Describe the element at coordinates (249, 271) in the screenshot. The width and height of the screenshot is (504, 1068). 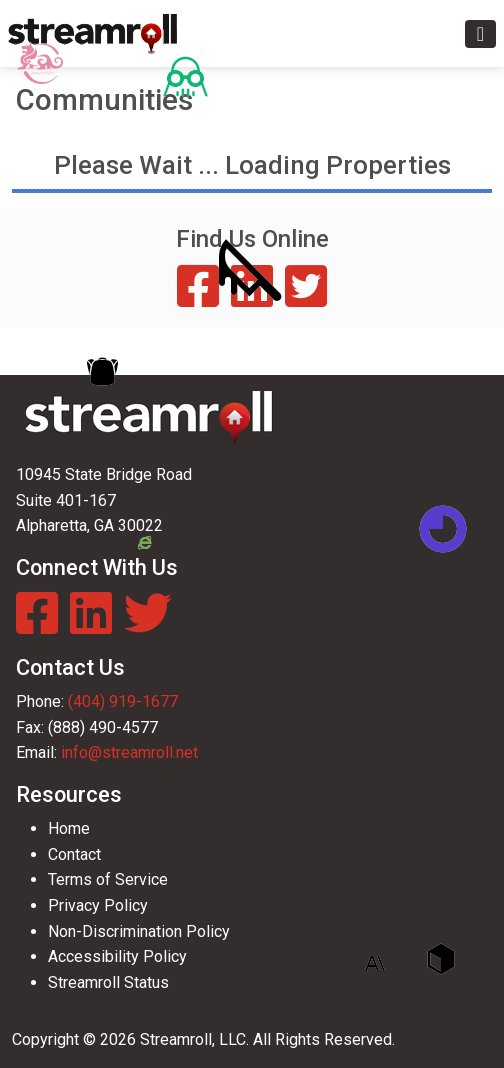
I see `indicates mature or violent content warning` at that location.